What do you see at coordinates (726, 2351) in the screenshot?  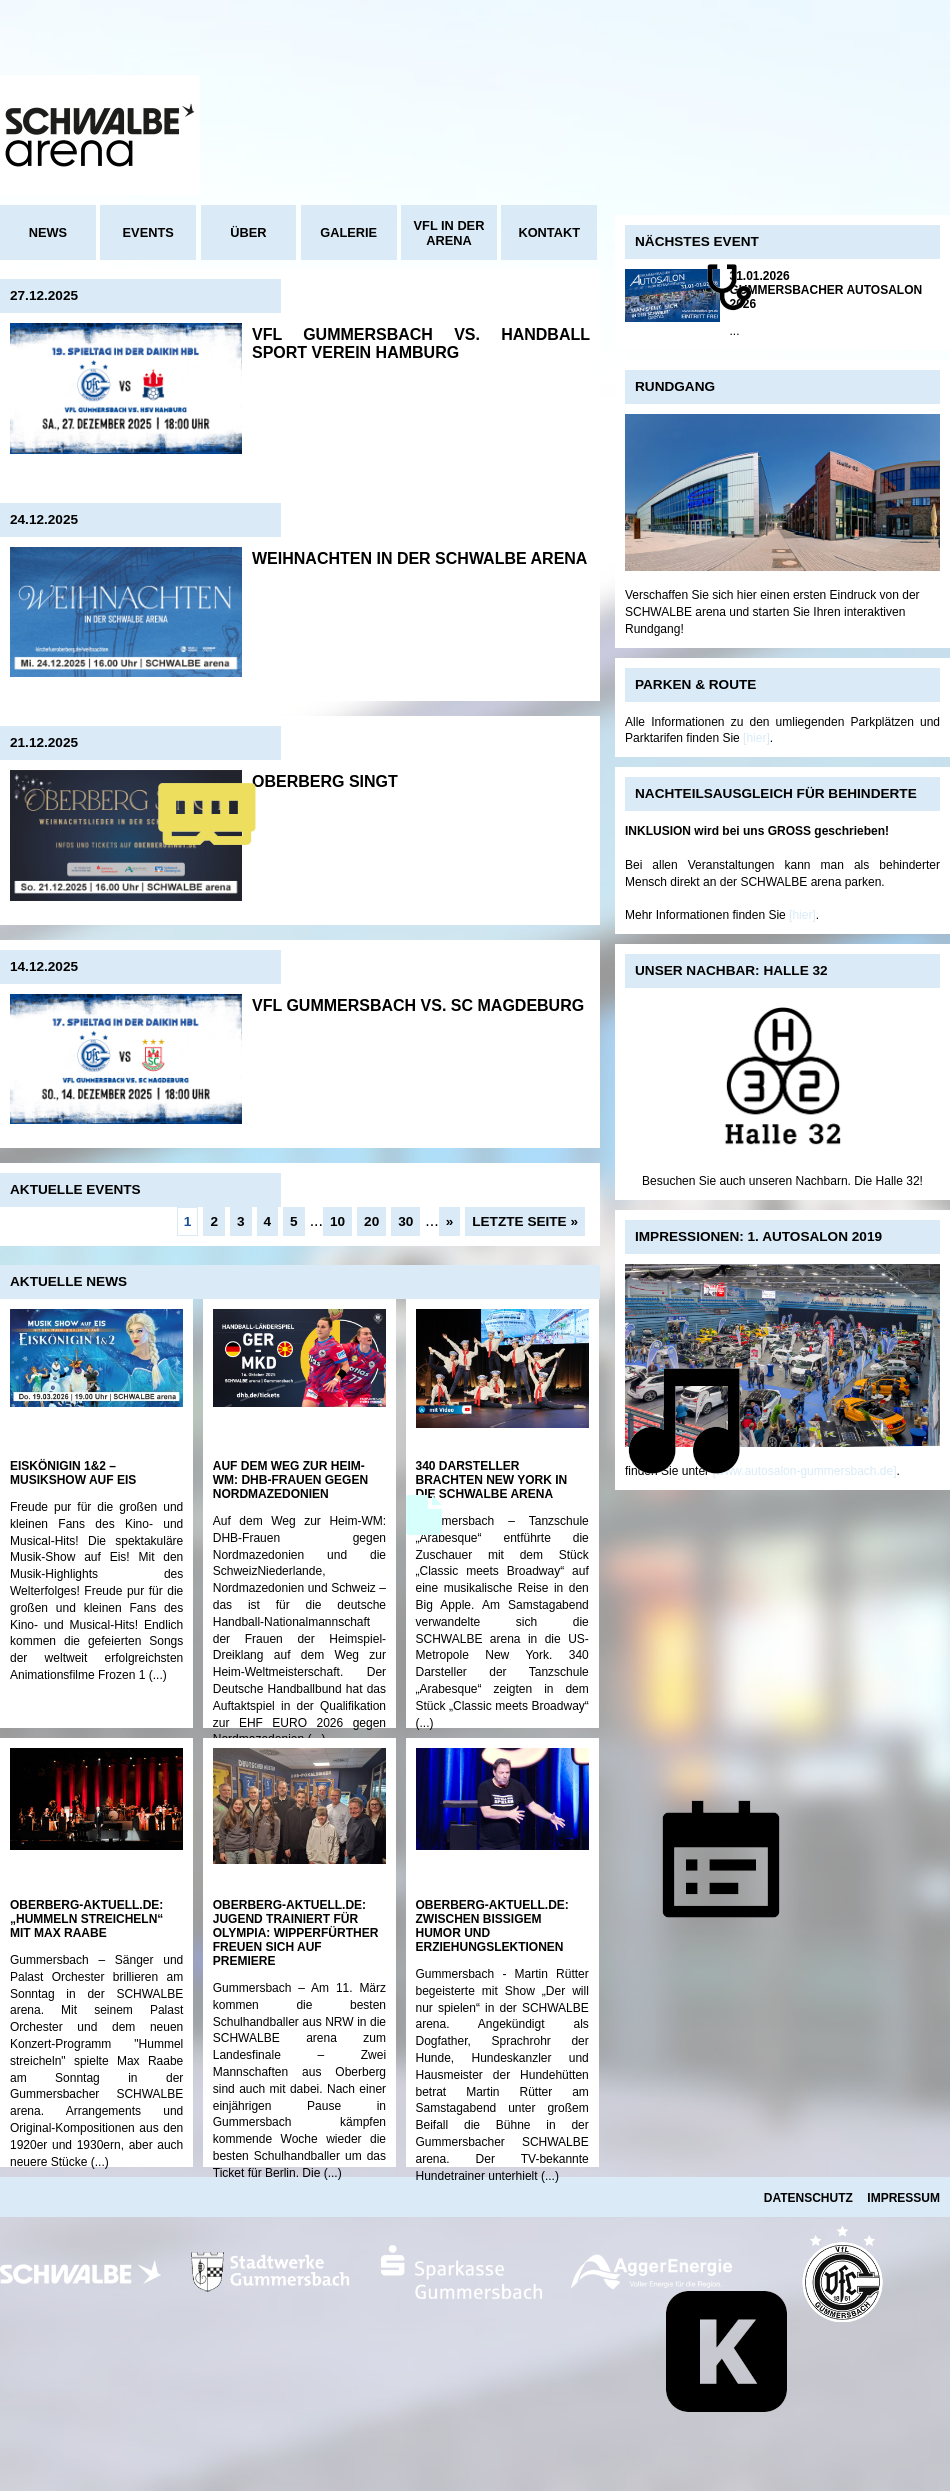 I see `keystone CMS logo` at bounding box center [726, 2351].